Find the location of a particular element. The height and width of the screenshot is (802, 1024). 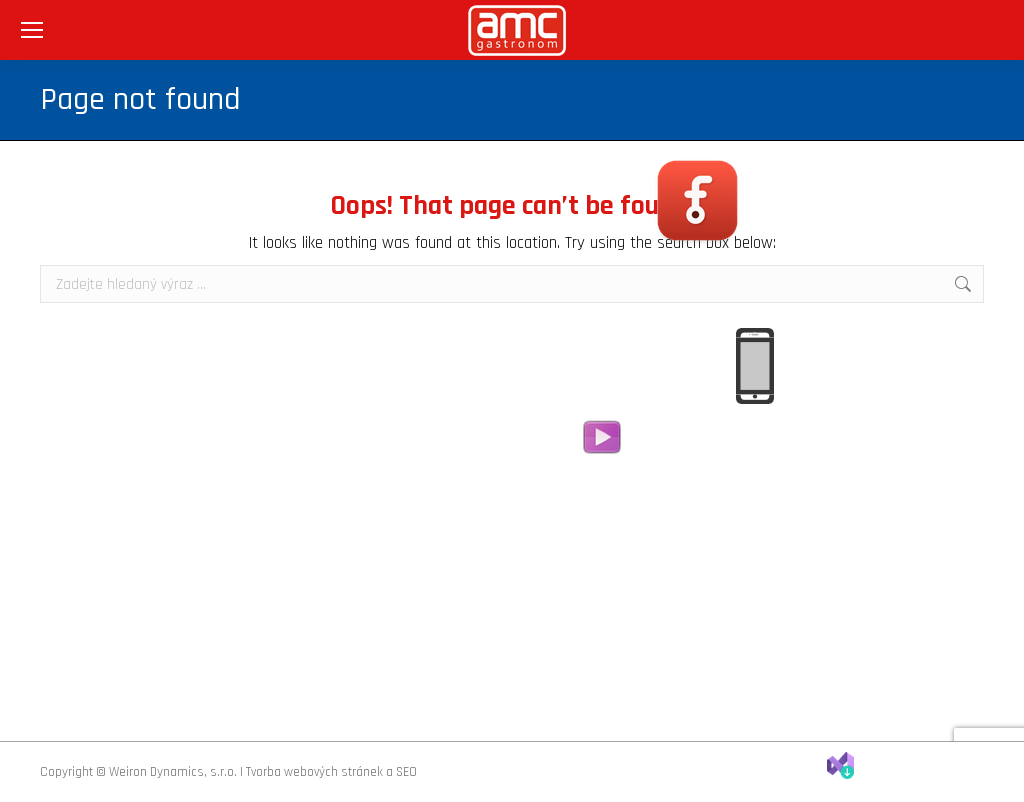

open fritzing electronics design application is located at coordinates (697, 200).